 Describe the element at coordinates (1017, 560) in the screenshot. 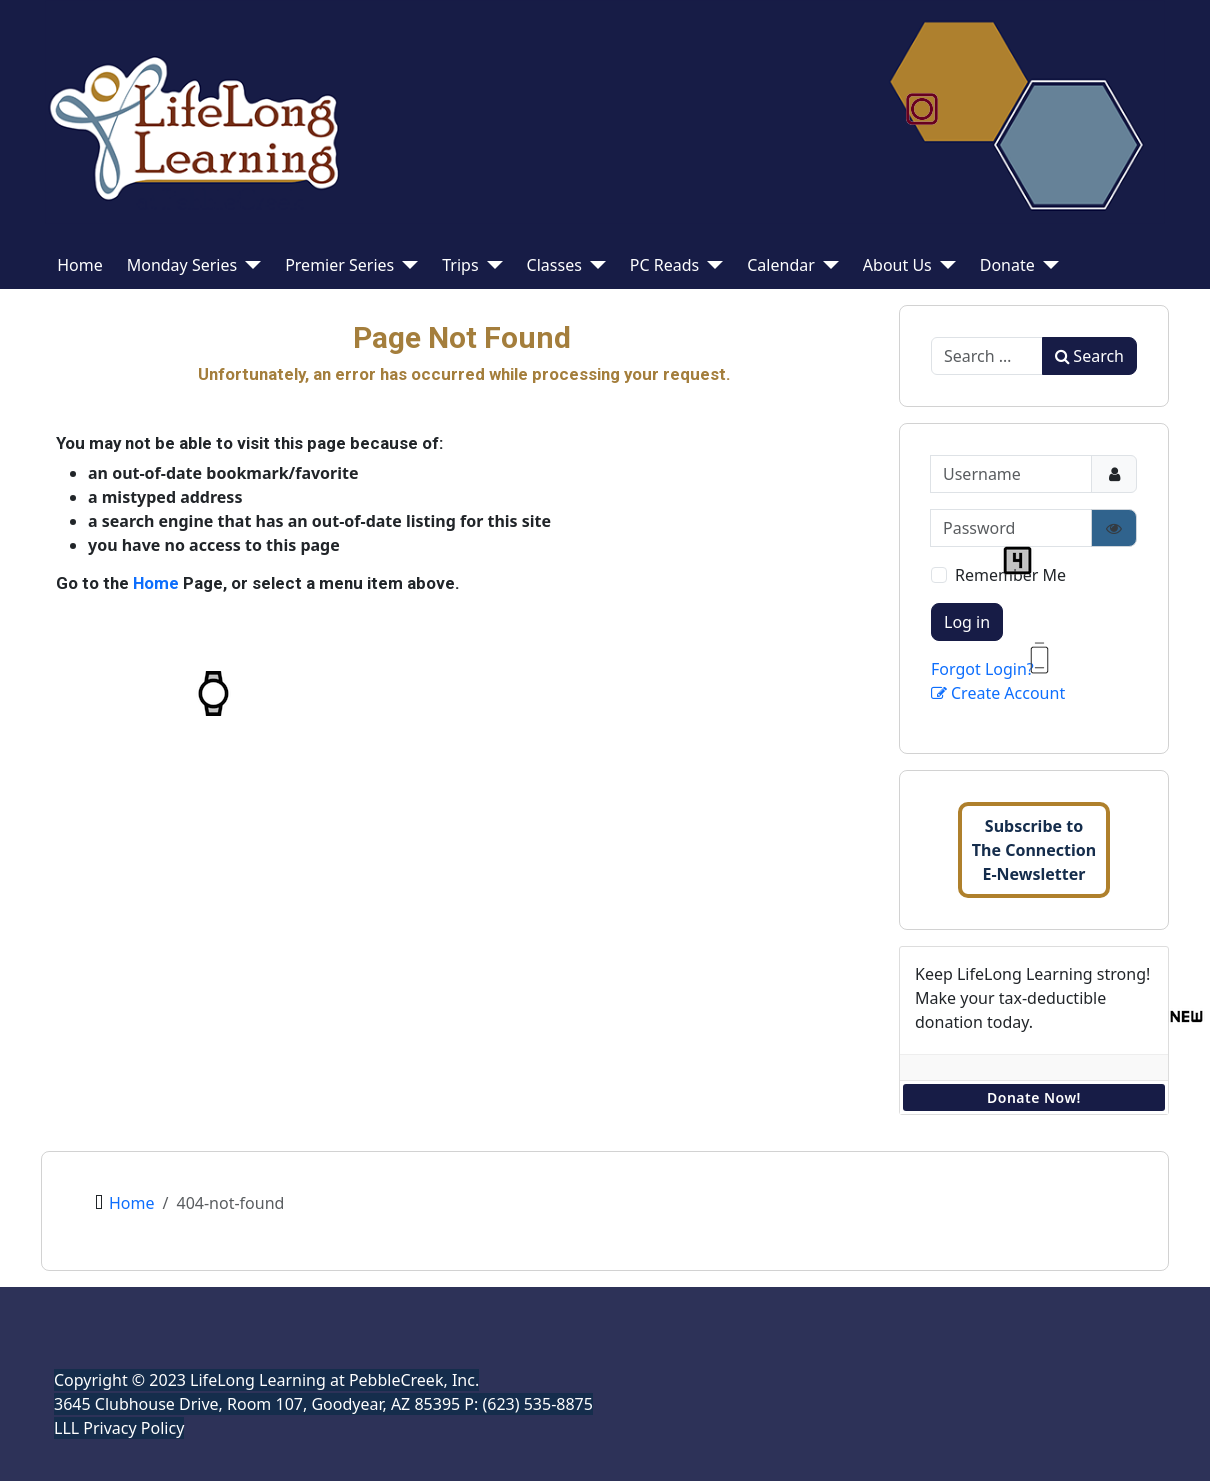

I see `select image filter or effect number 4` at that location.